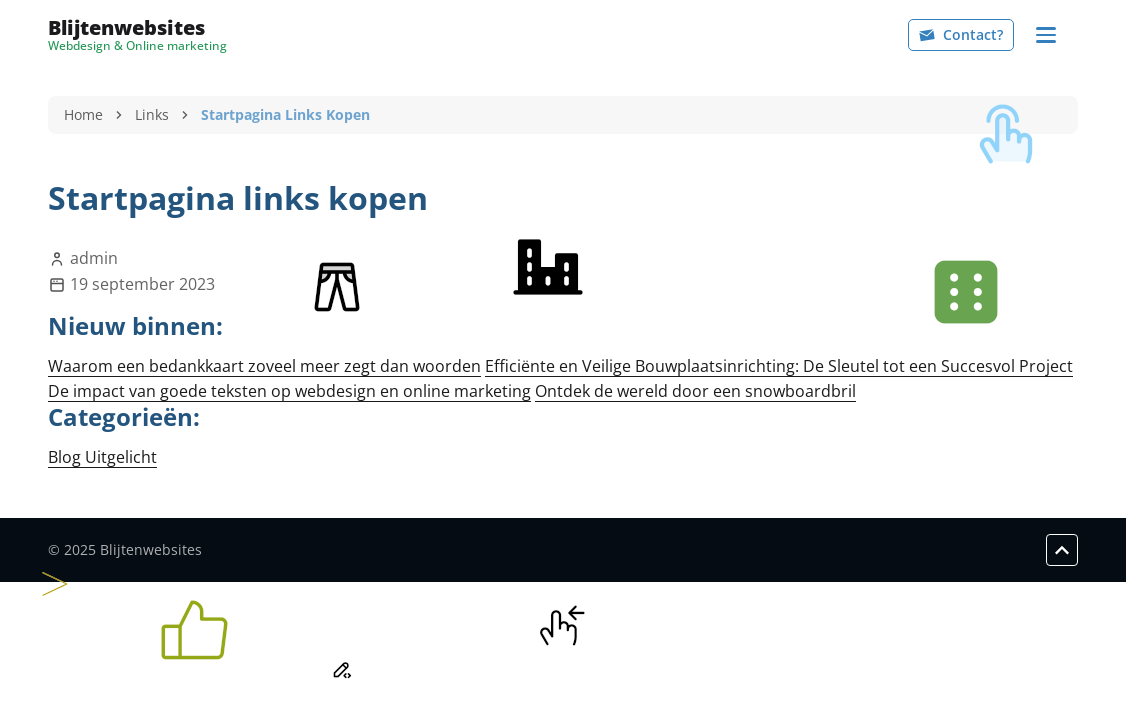  What do you see at coordinates (341, 669) in the screenshot?
I see `edit or write code` at bounding box center [341, 669].